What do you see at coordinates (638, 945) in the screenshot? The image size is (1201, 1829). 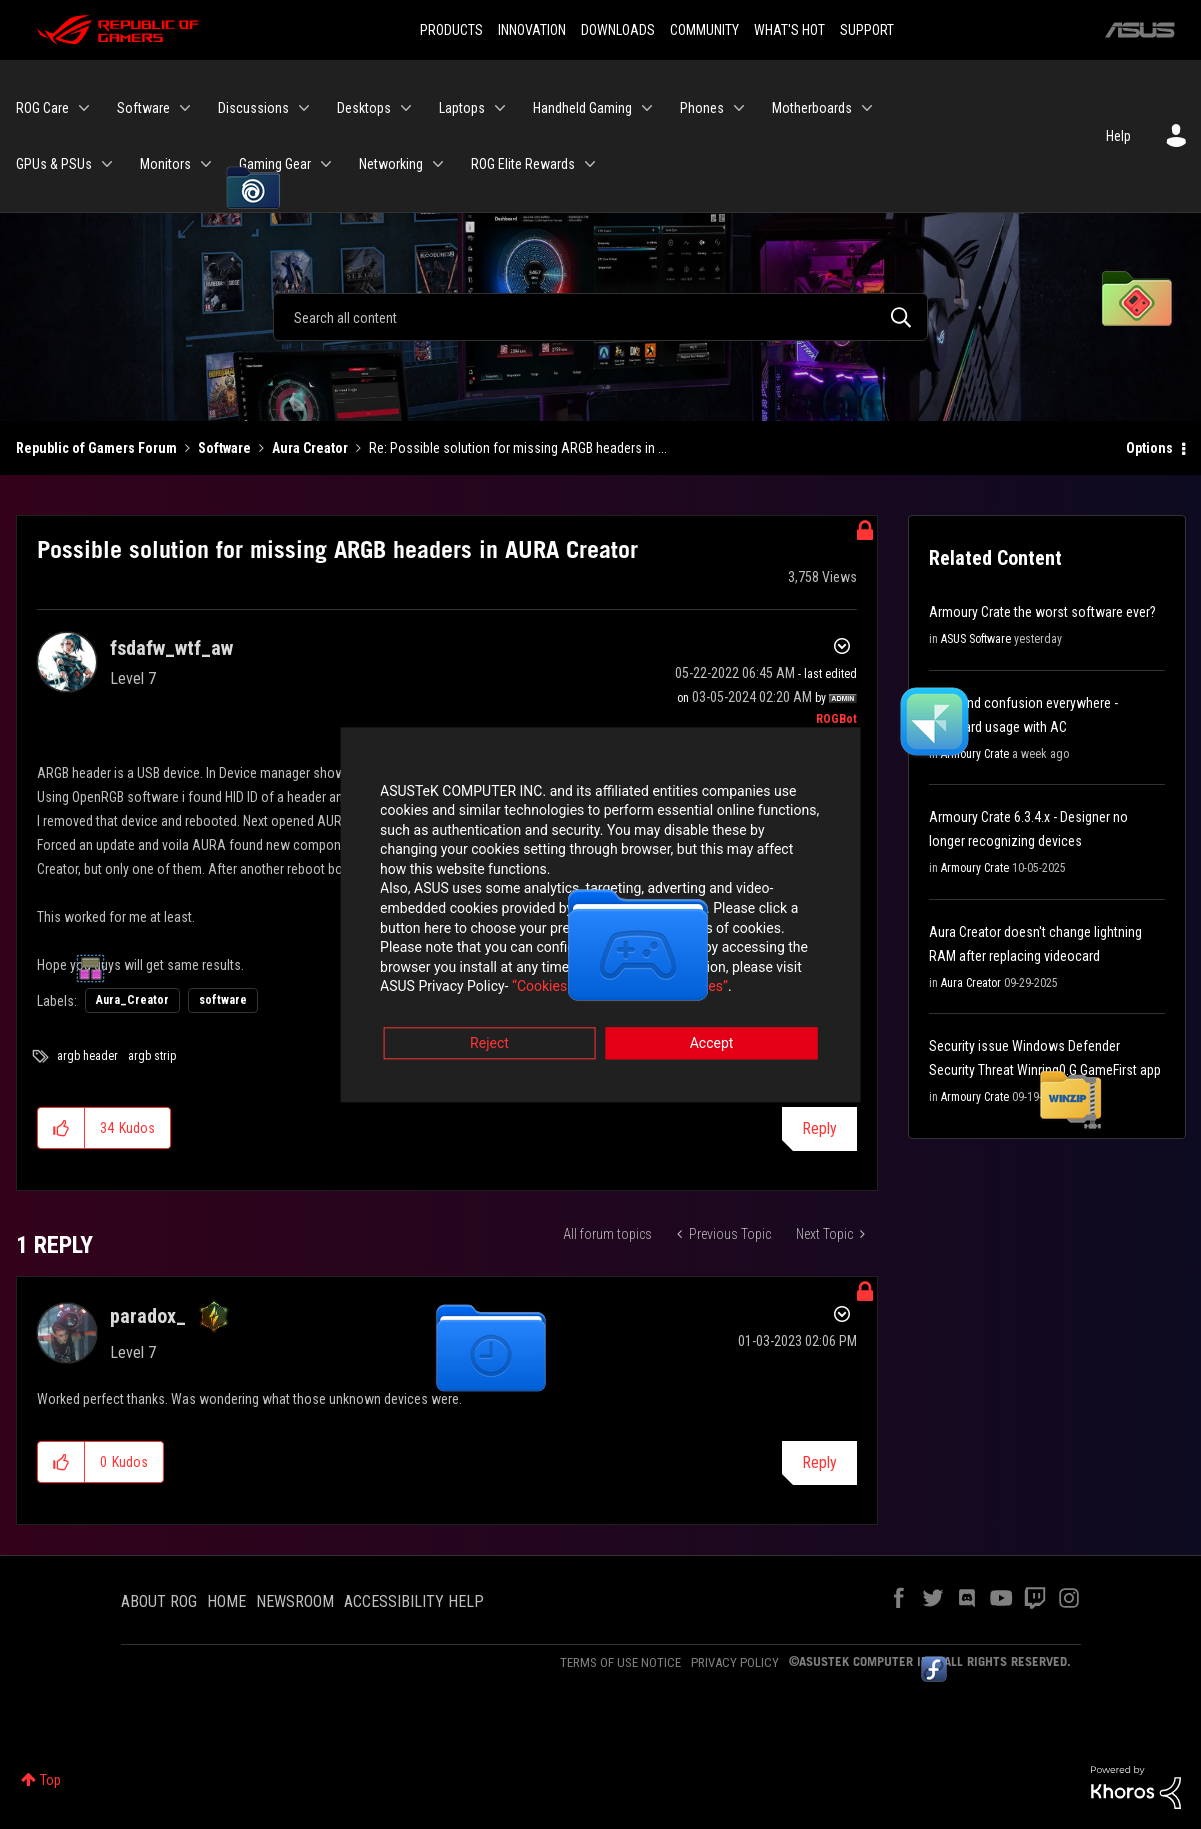 I see `open your games folder` at bounding box center [638, 945].